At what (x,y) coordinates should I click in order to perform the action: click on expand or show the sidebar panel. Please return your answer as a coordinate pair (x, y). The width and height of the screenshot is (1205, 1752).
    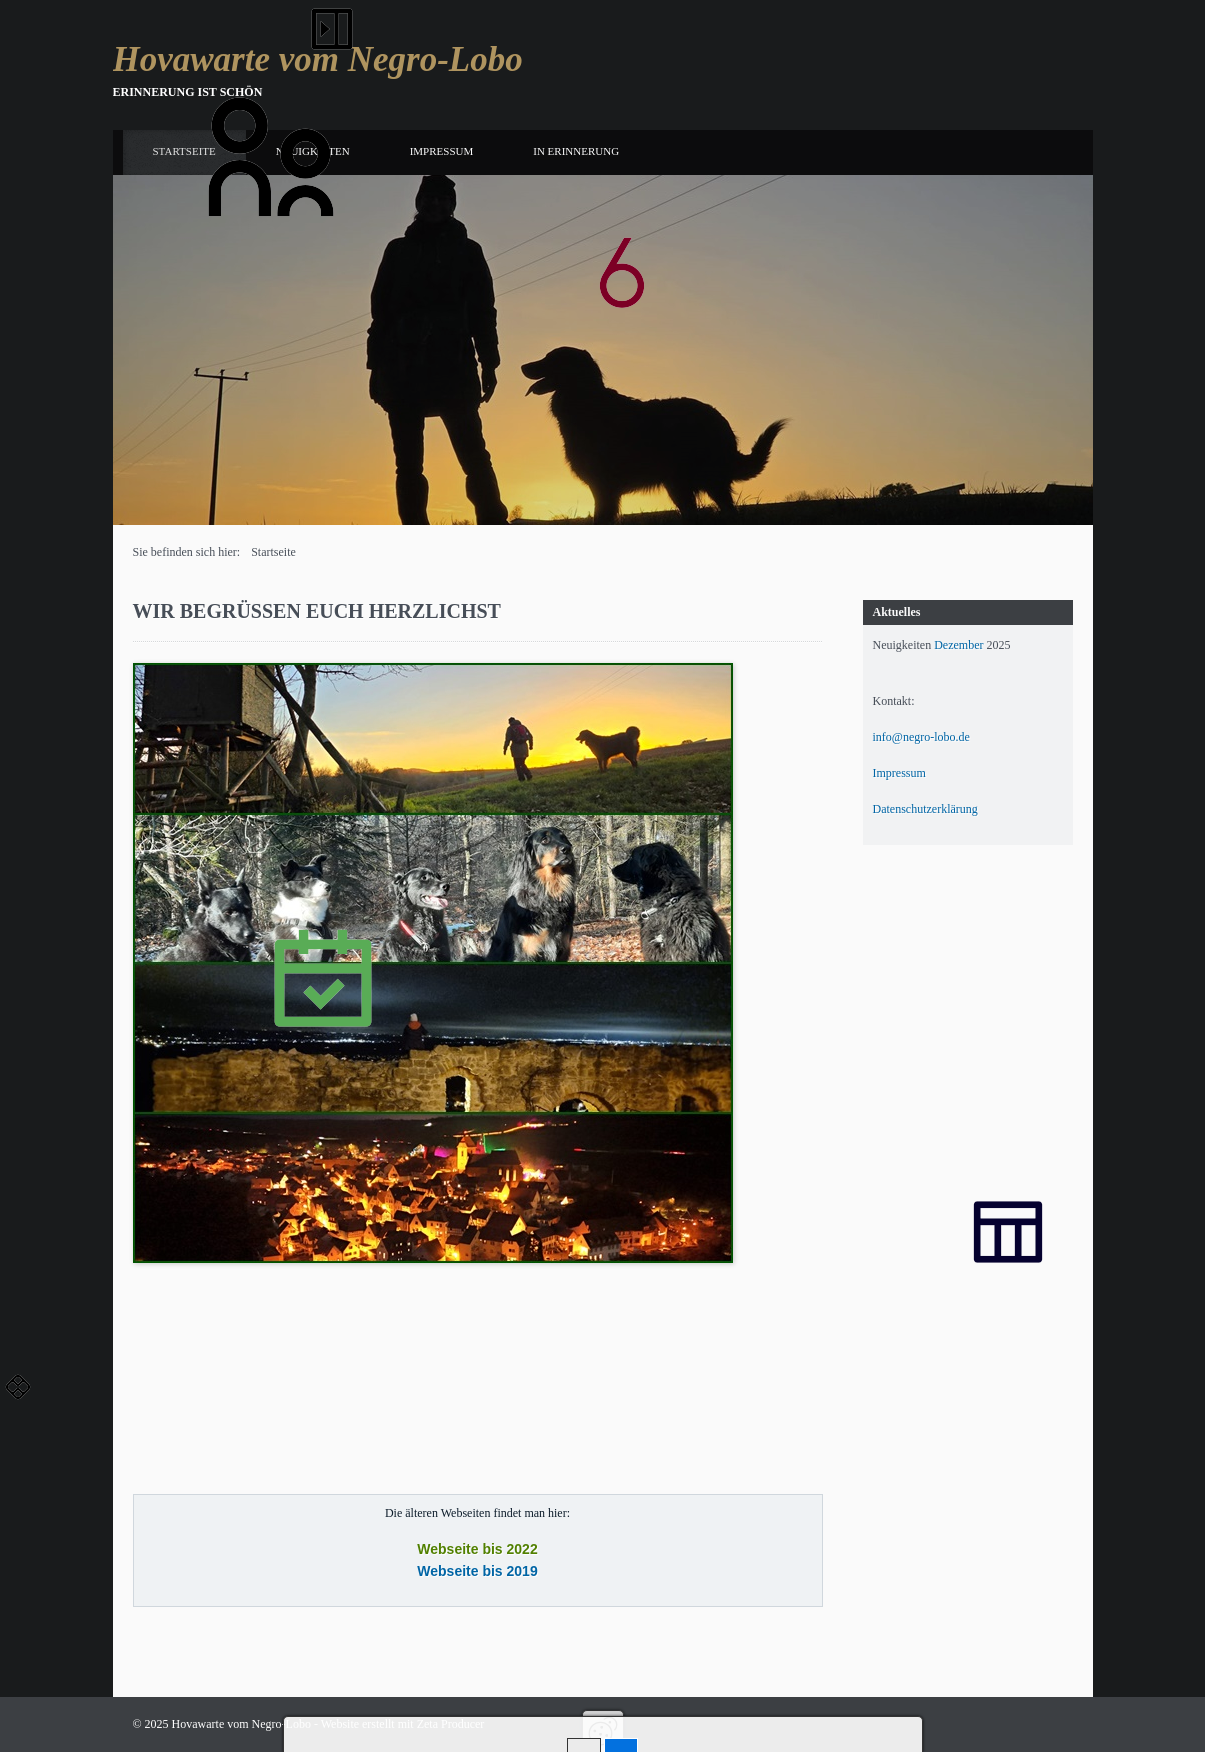
    Looking at the image, I should click on (332, 29).